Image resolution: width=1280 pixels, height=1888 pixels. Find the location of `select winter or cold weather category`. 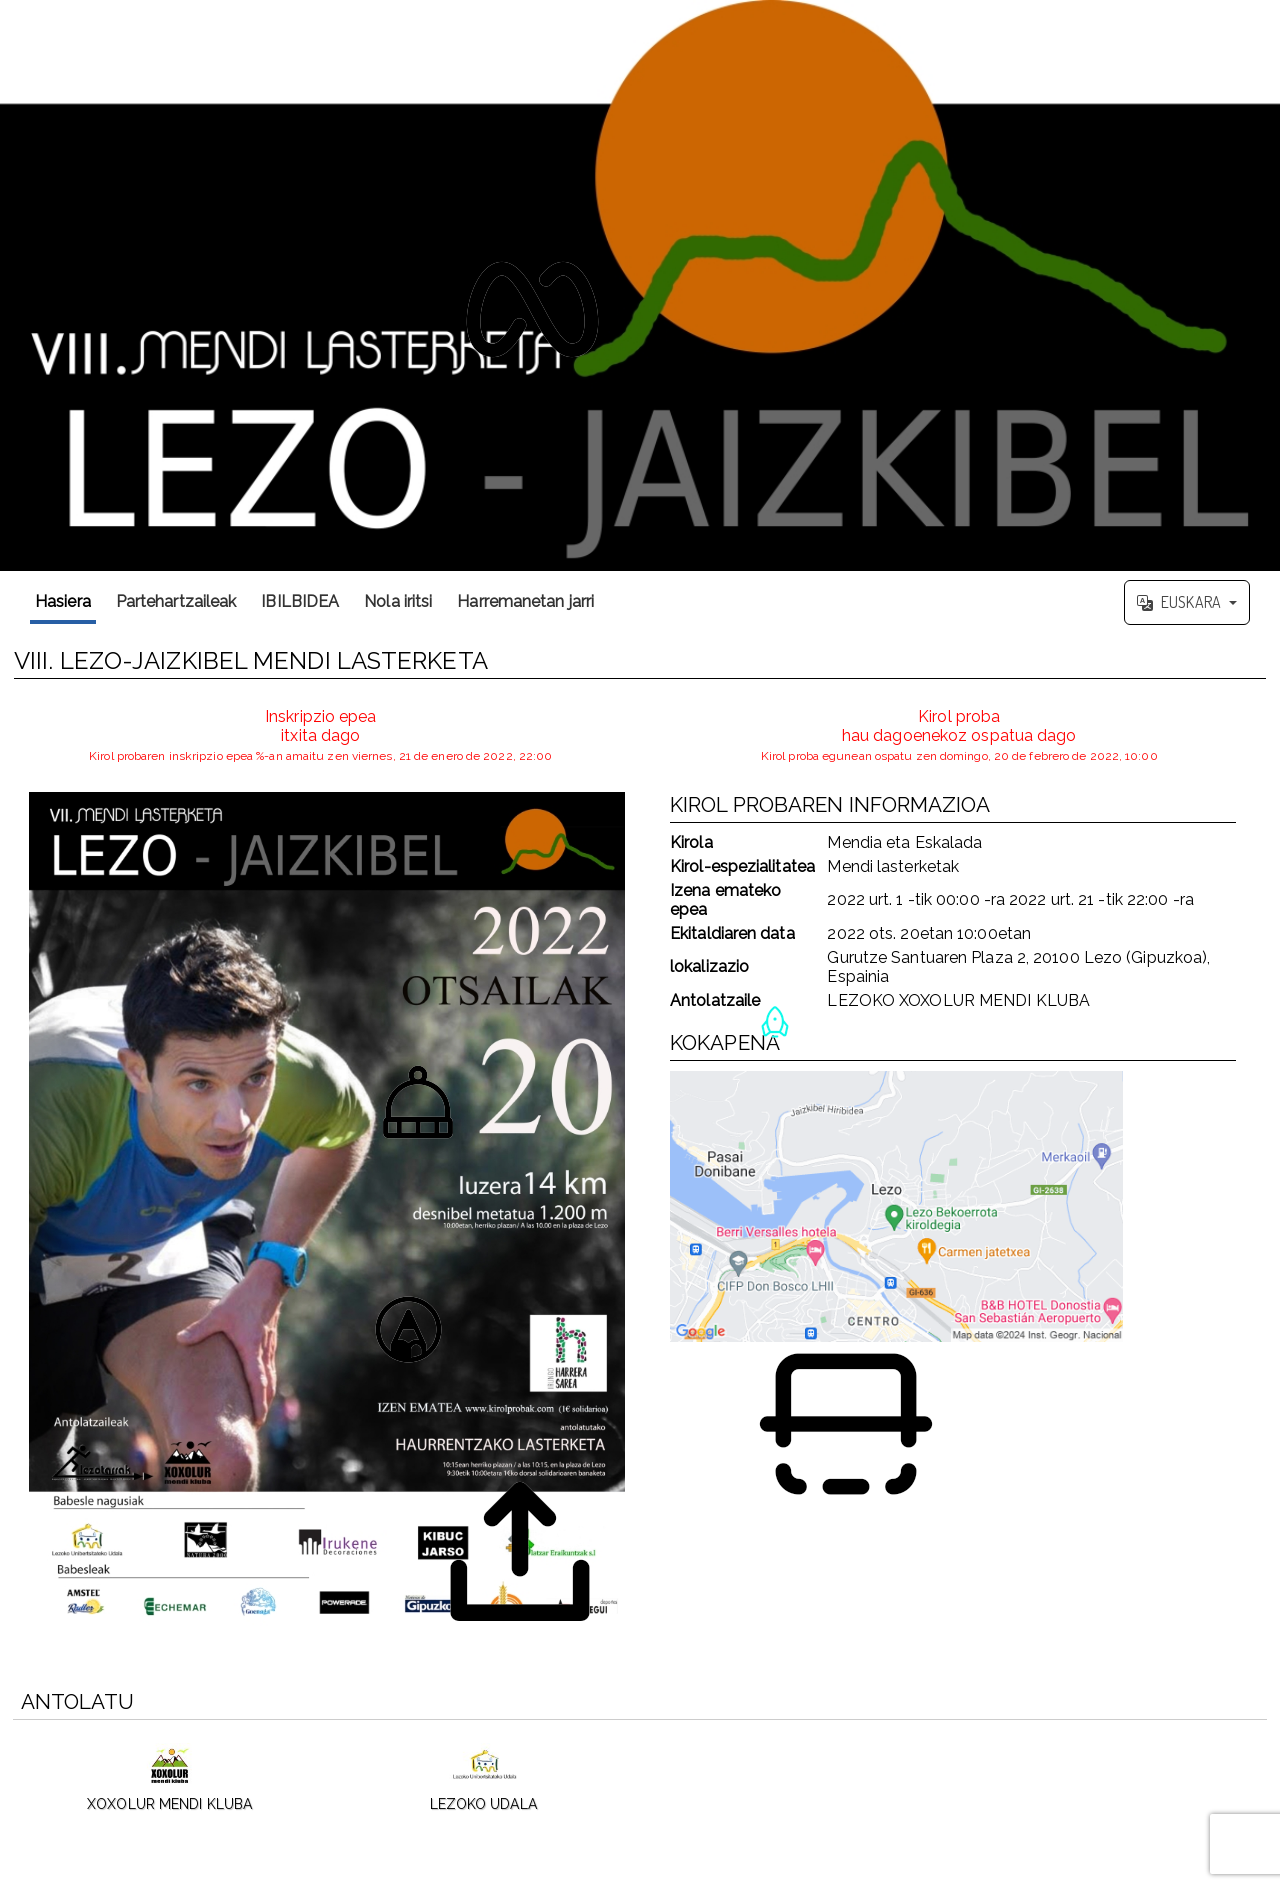

select winter or cold weather category is located at coordinates (418, 1106).